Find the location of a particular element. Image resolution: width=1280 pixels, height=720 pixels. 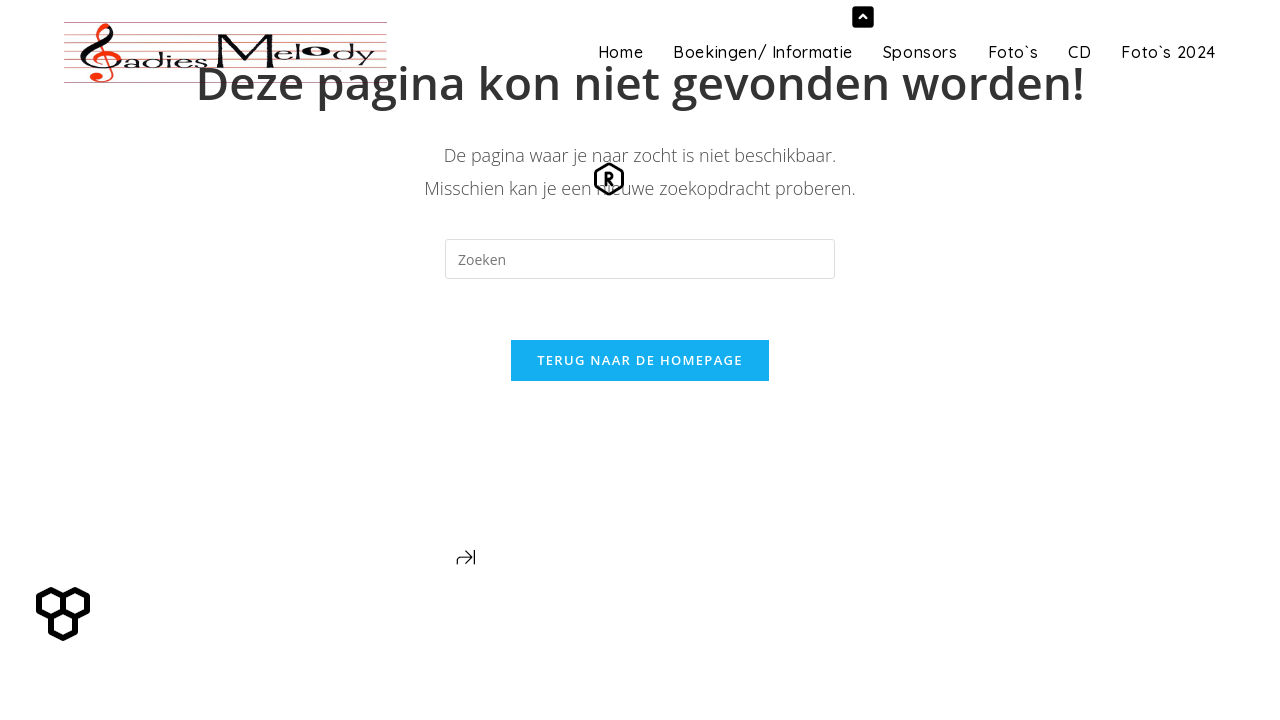

move cursor to next tab stop is located at coordinates (464, 556).